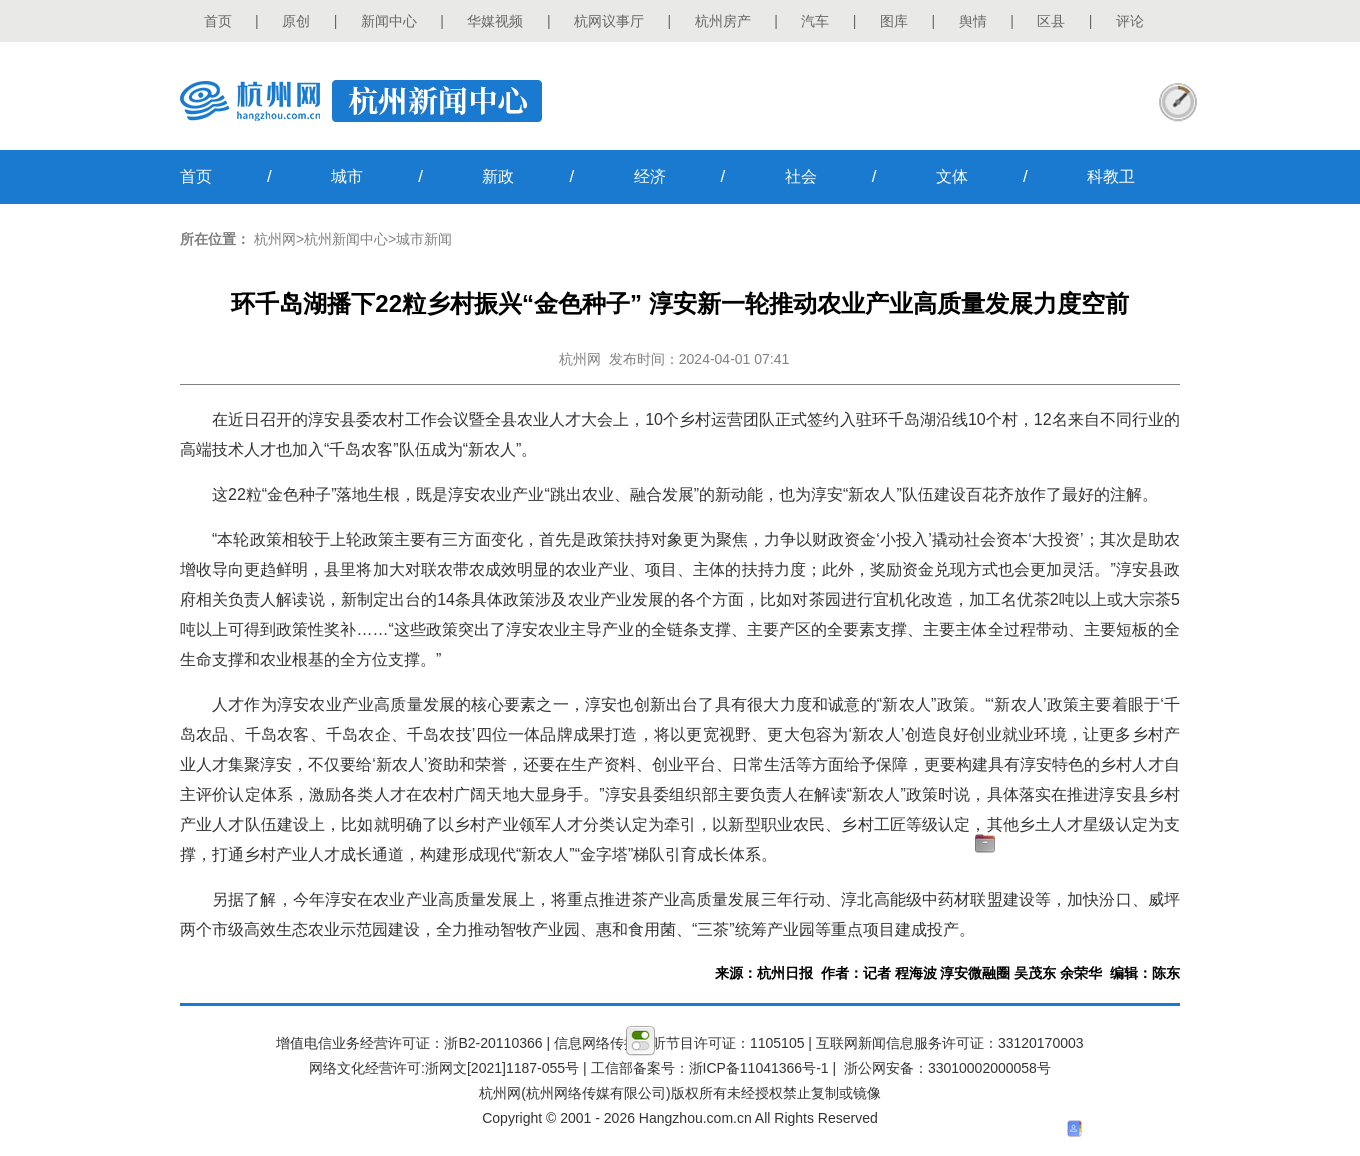 The height and width of the screenshot is (1156, 1360). Describe the element at coordinates (1178, 102) in the screenshot. I see `open sysprof system profiler` at that location.